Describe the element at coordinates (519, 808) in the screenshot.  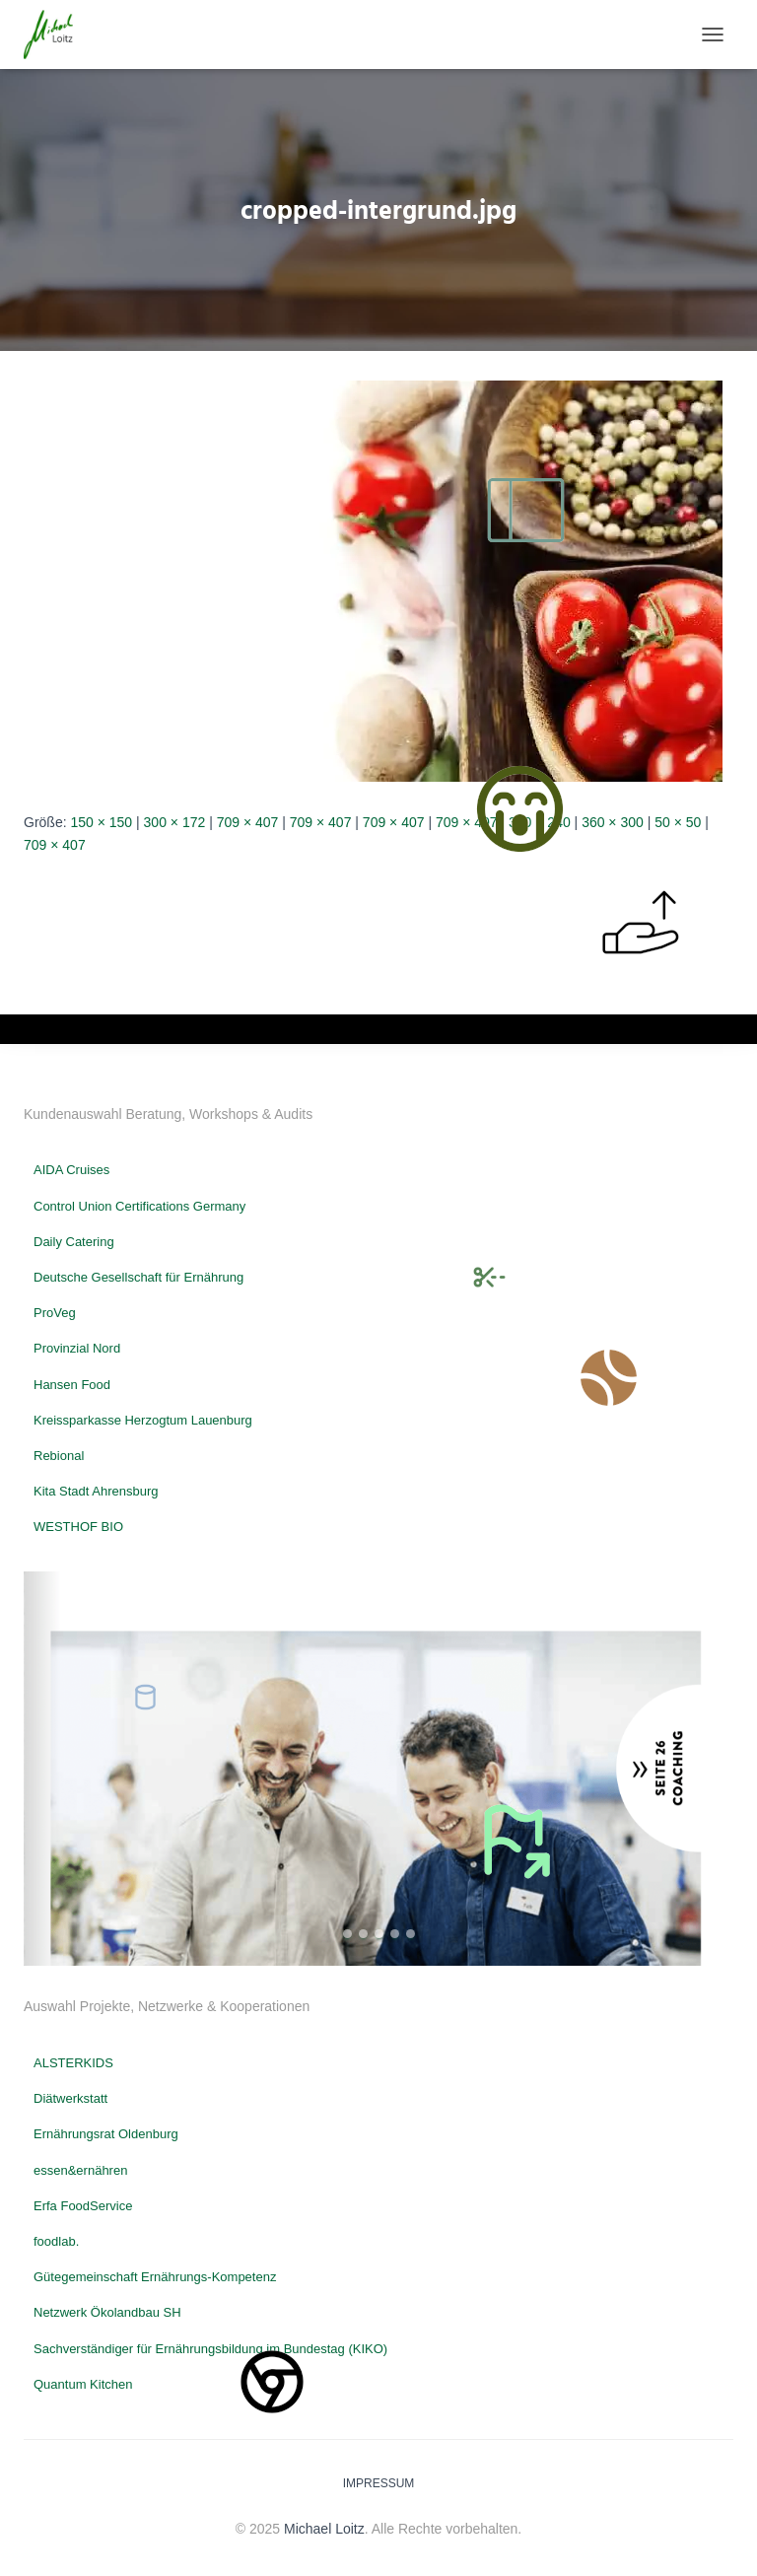
I see `react with a crying emotion` at that location.